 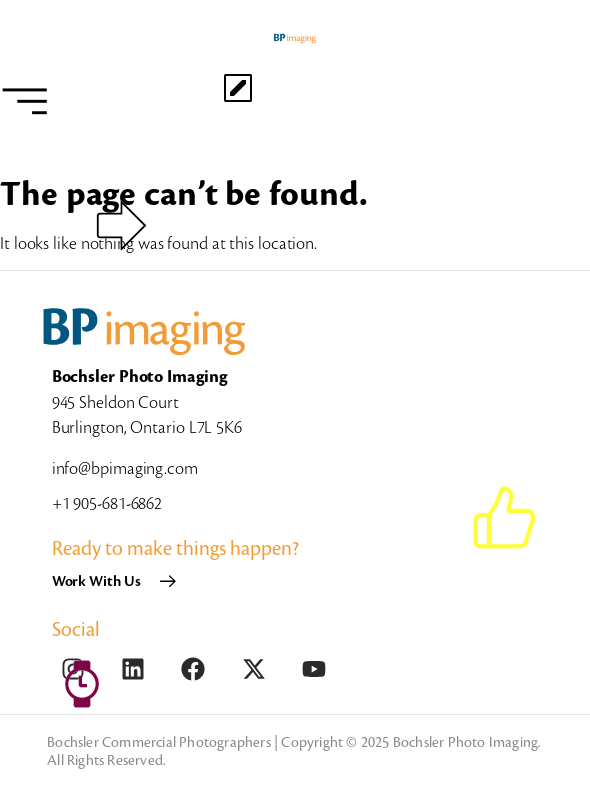 I want to click on go forward or proceed to the next step, so click(x=119, y=225).